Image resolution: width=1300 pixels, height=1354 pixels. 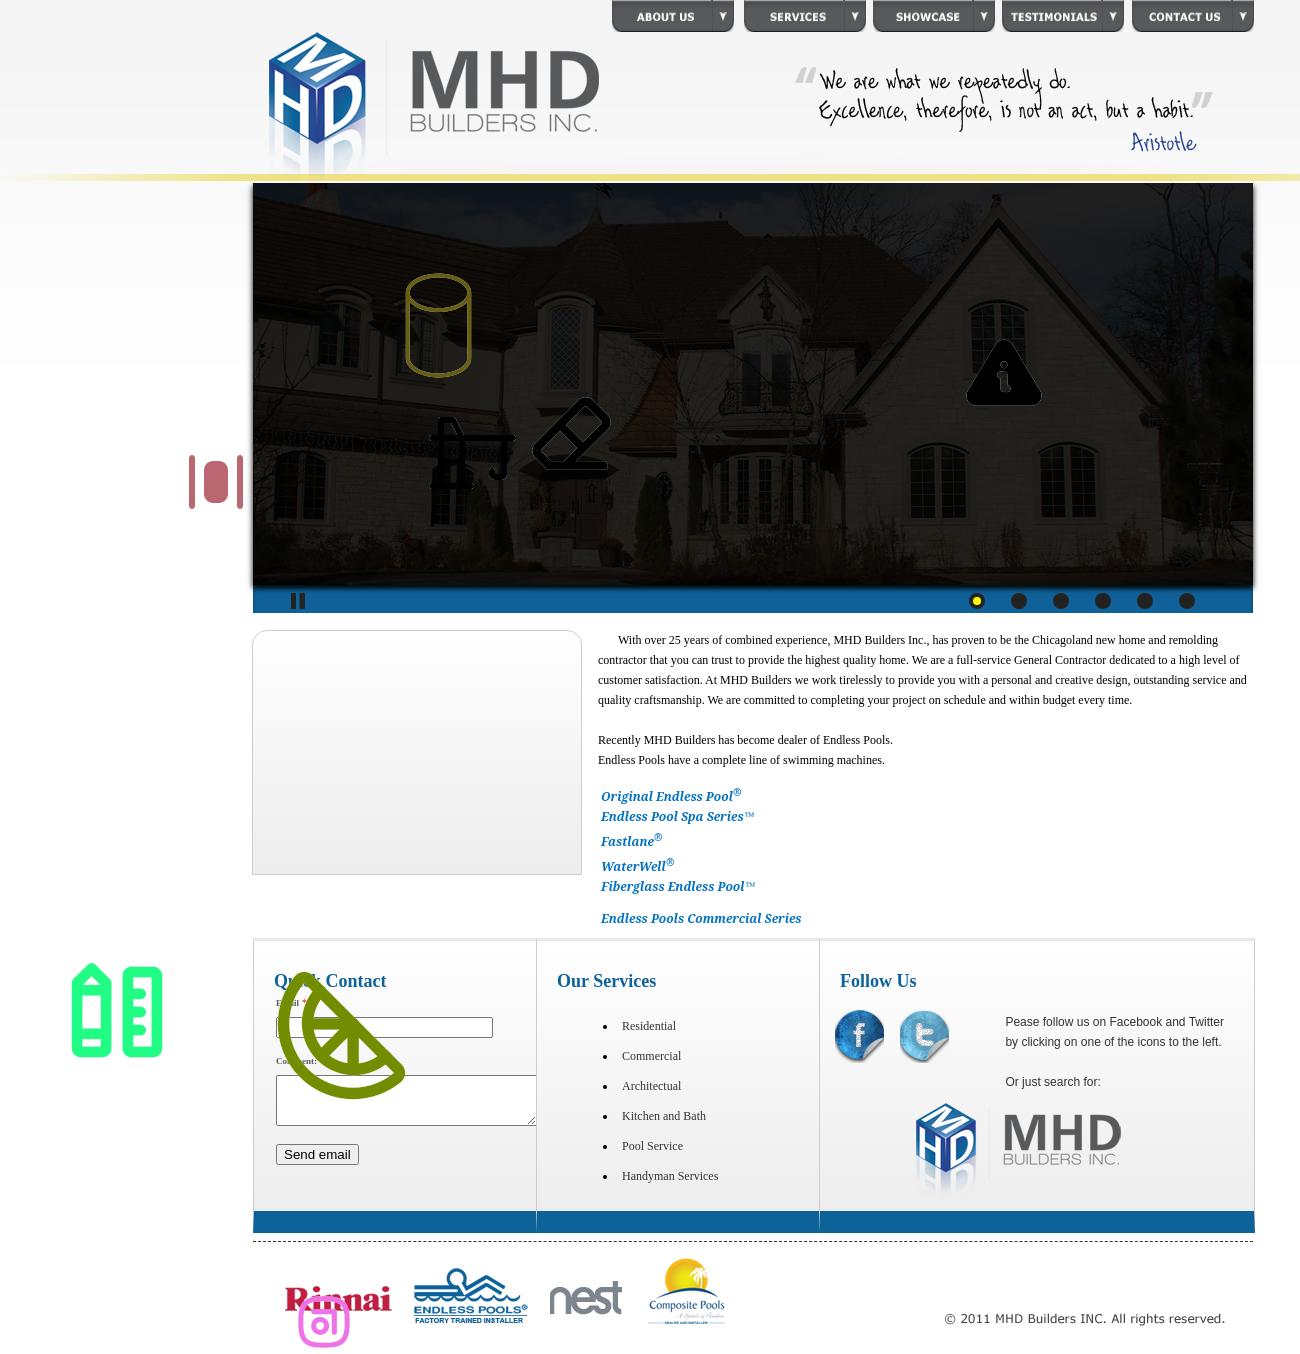 I want to click on view important information or notice, so click(x=1004, y=375).